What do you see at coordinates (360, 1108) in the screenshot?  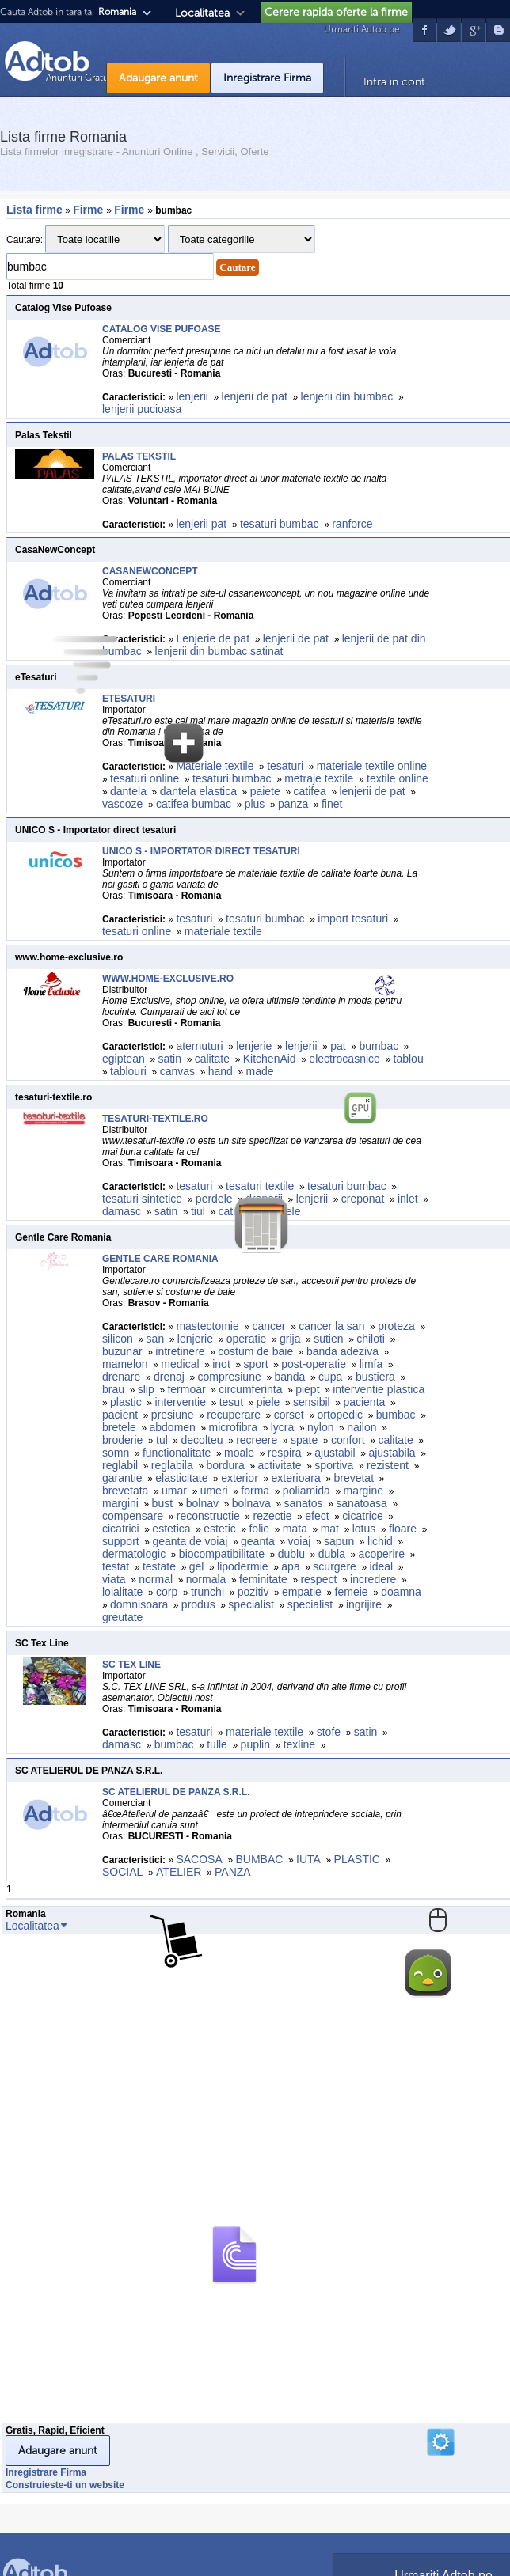 I see `open graphics driver settings` at bounding box center [360, 1108].